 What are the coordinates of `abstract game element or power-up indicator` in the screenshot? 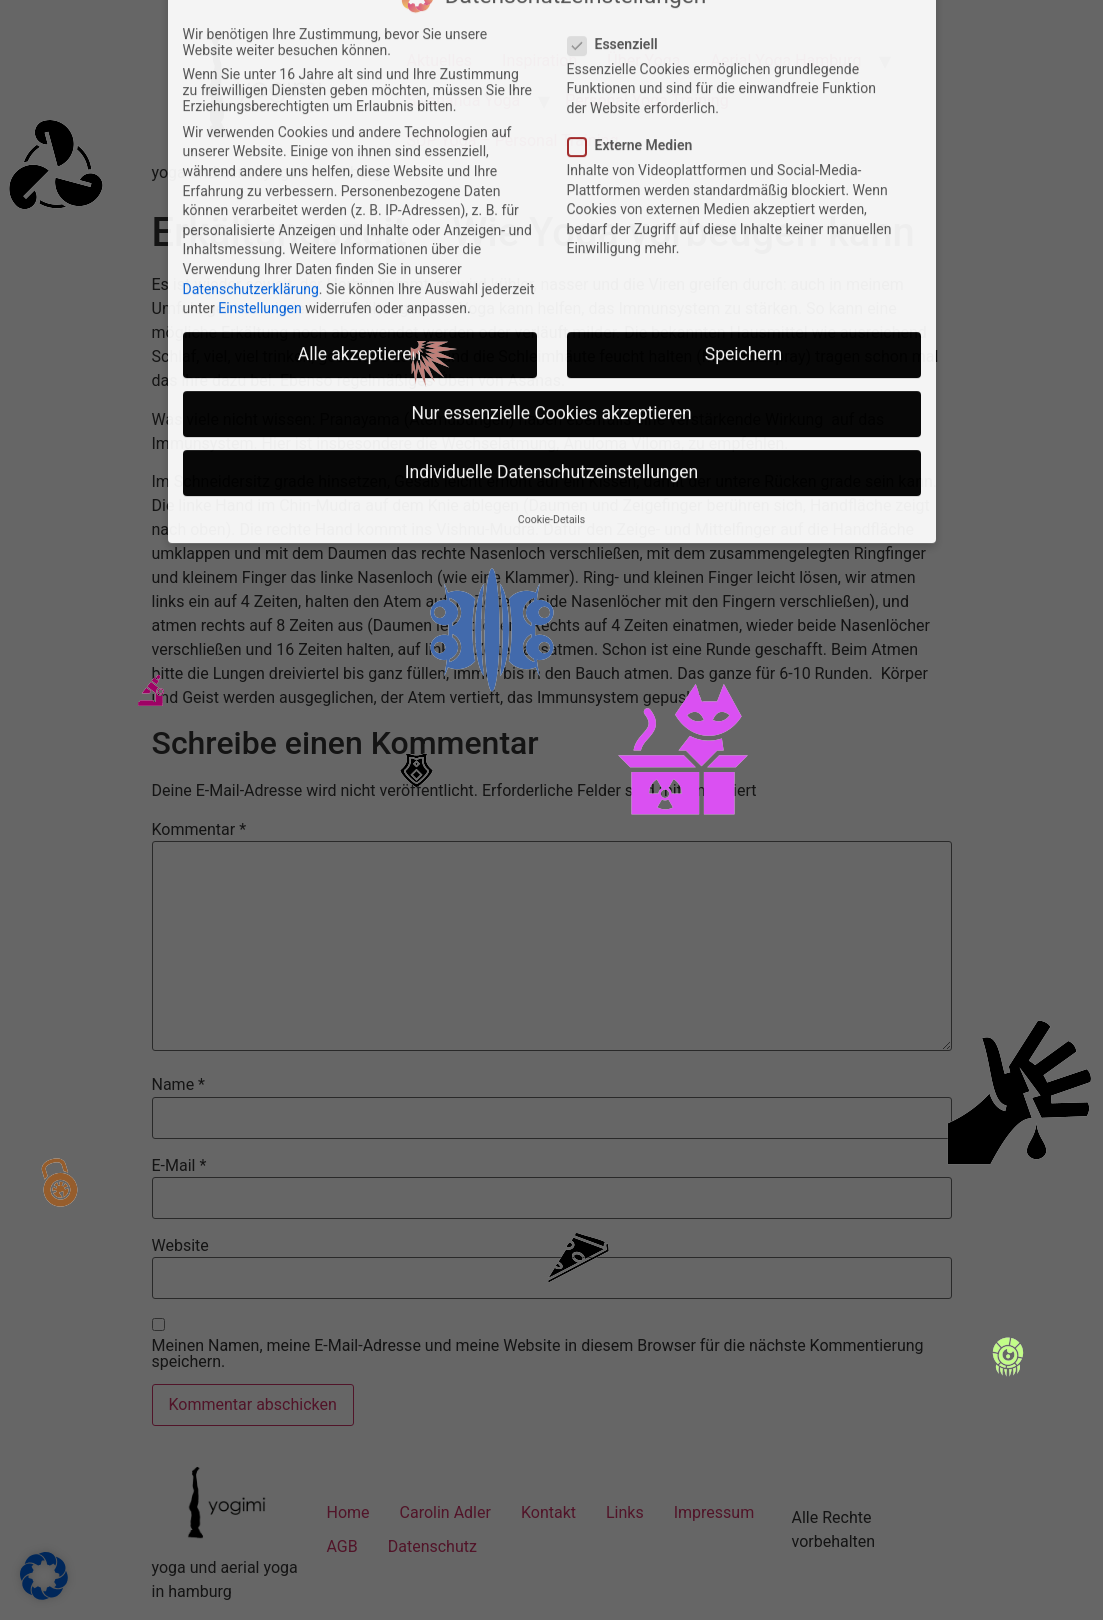 It's located at (492, 630).